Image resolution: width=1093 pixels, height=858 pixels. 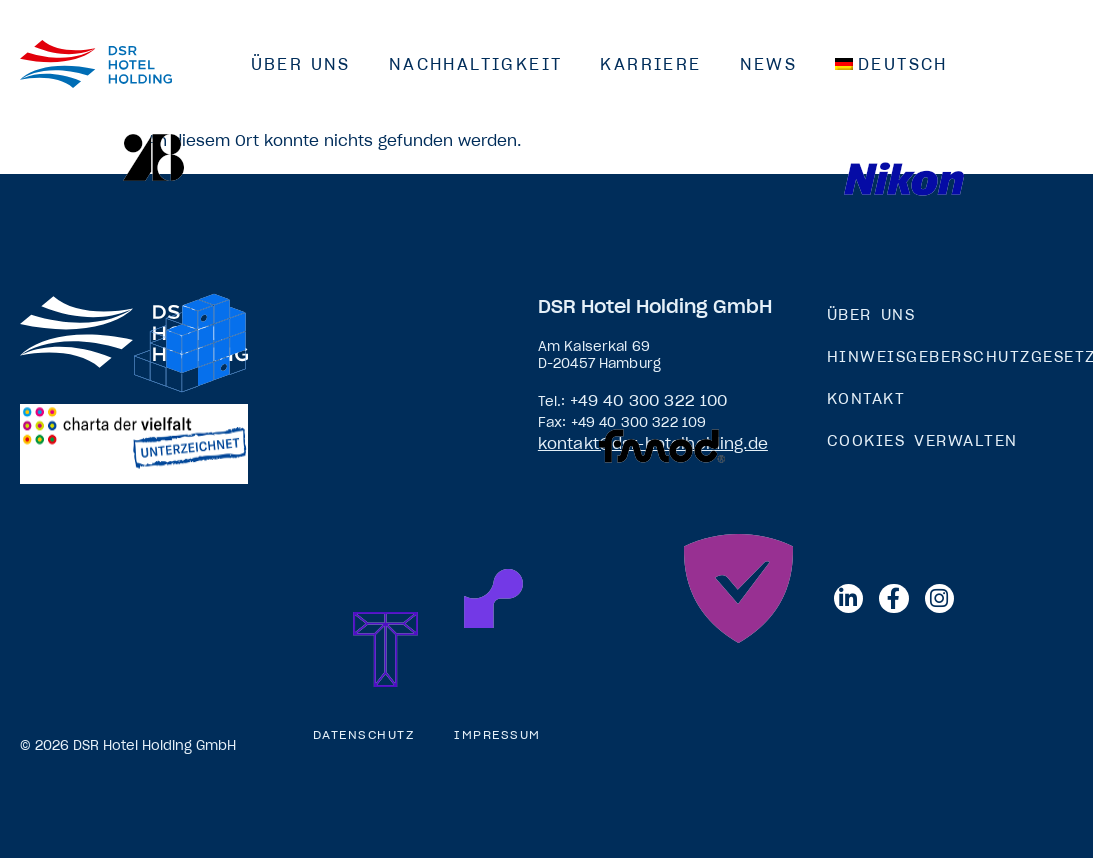 What do you see at coordinates (190, 343) in the screenshot?
I see `visit the Python Package Index (PyPI) website` at bounding box center [190, 343].